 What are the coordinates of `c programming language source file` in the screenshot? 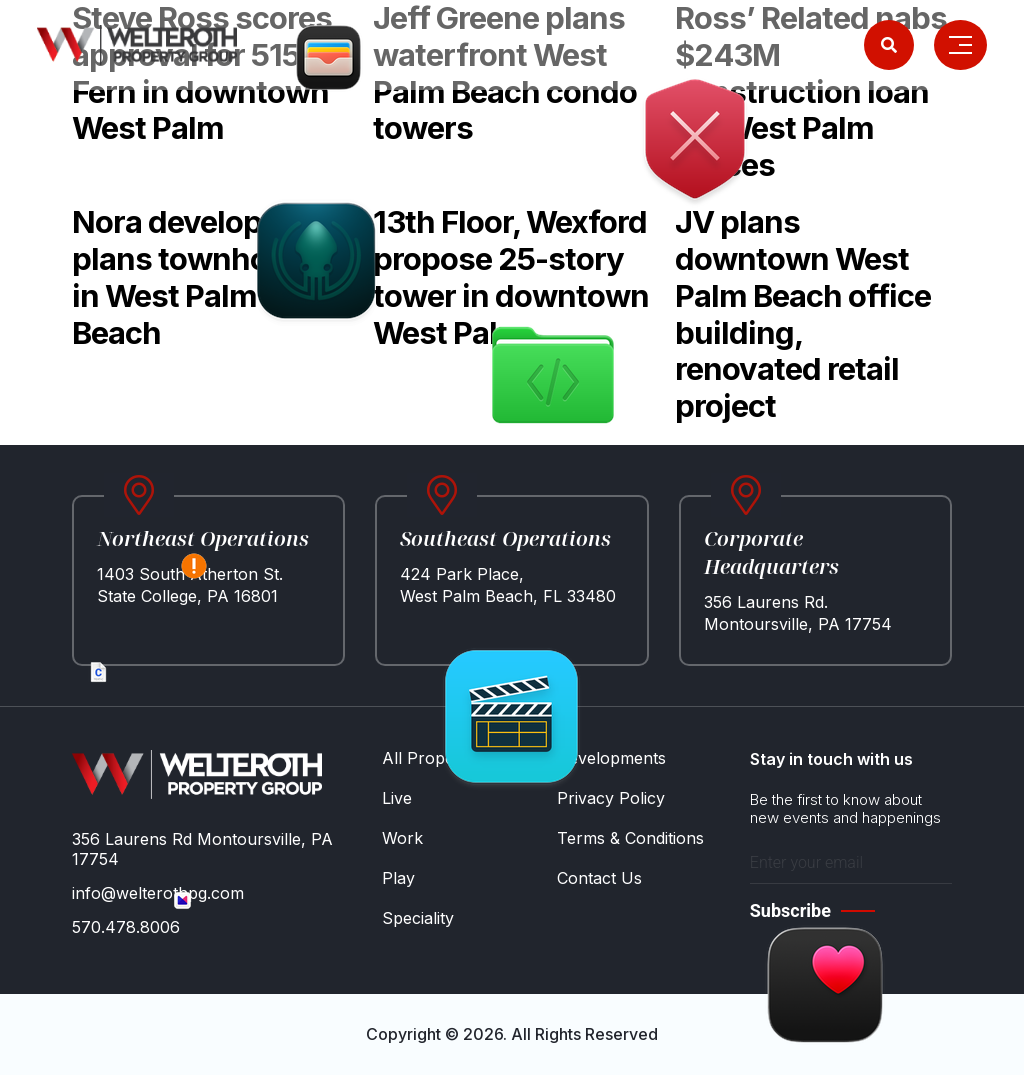 It's located at (98, 672).